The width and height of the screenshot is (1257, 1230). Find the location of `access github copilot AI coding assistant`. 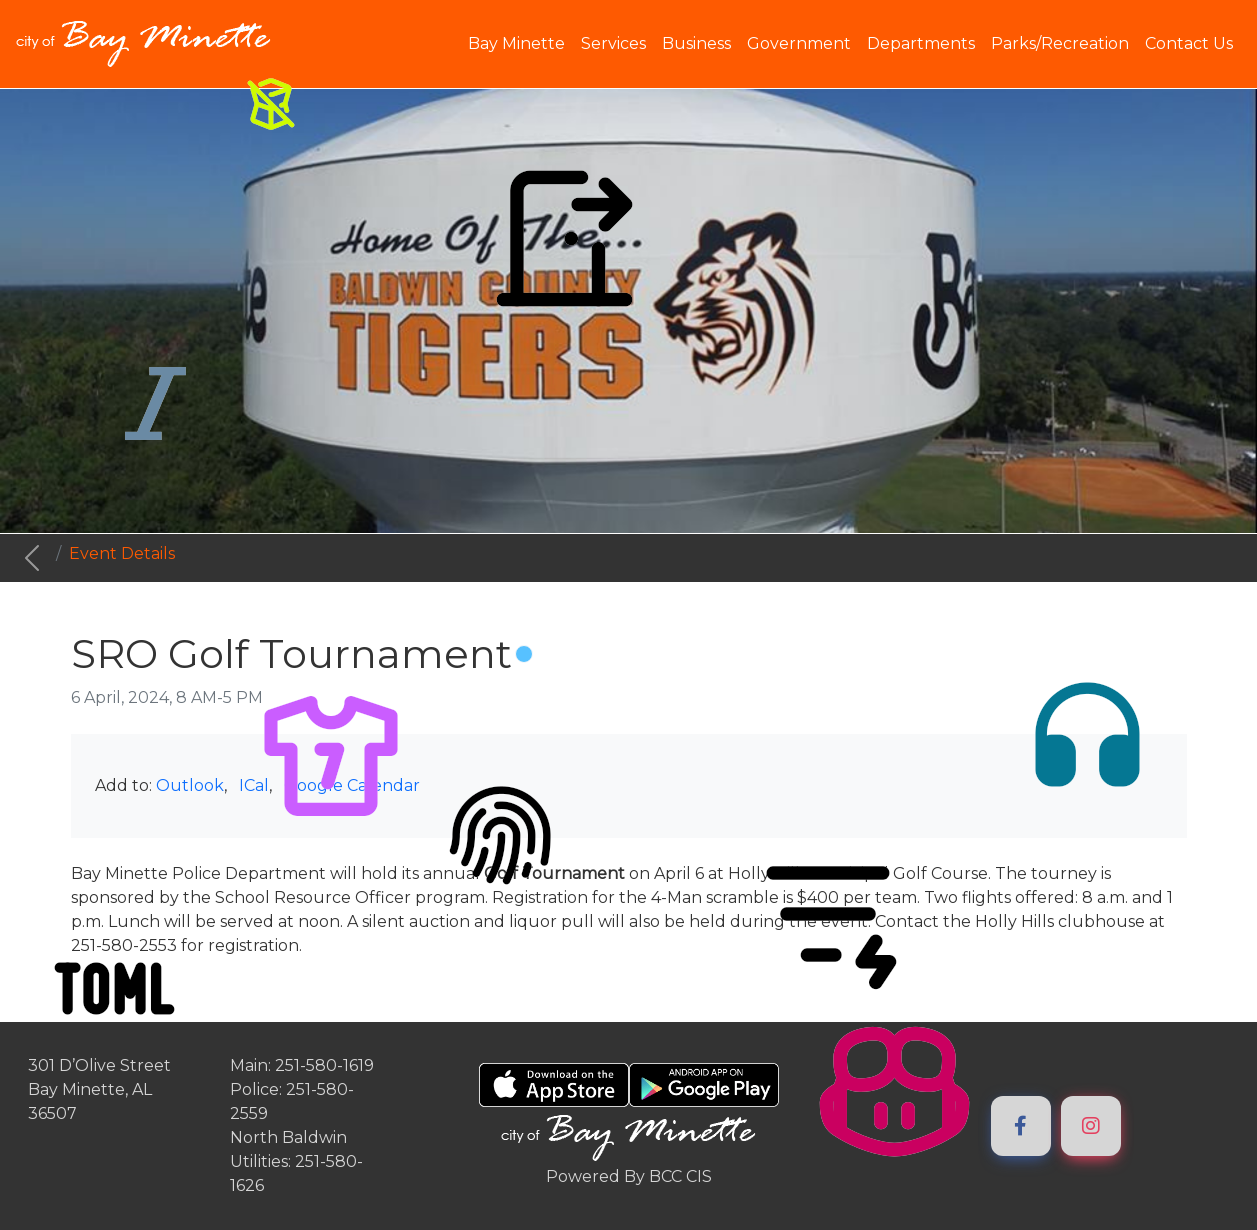

access github copilot AI coding assistant is located at coordinates (894, 1088).